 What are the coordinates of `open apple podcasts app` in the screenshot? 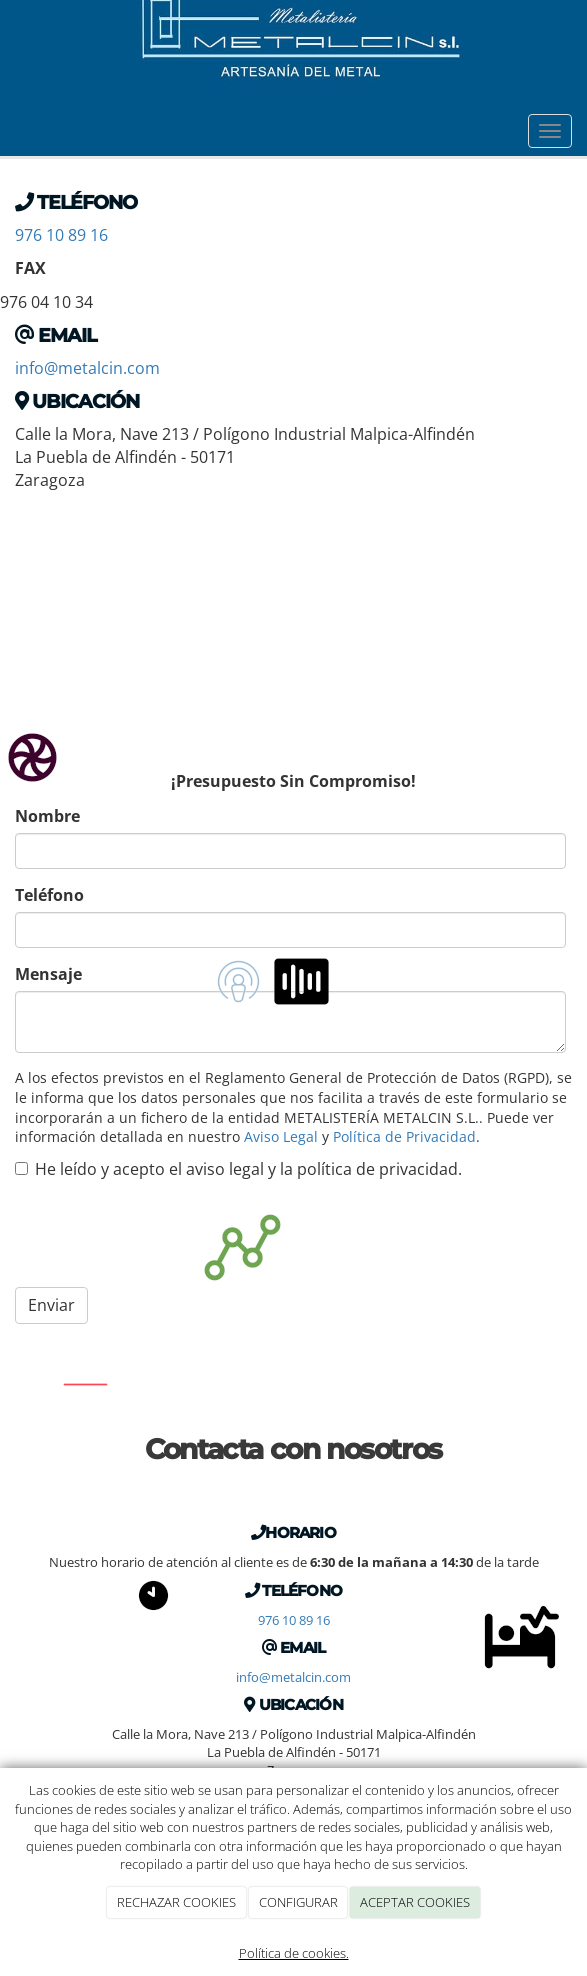 It's located at (238, 981).